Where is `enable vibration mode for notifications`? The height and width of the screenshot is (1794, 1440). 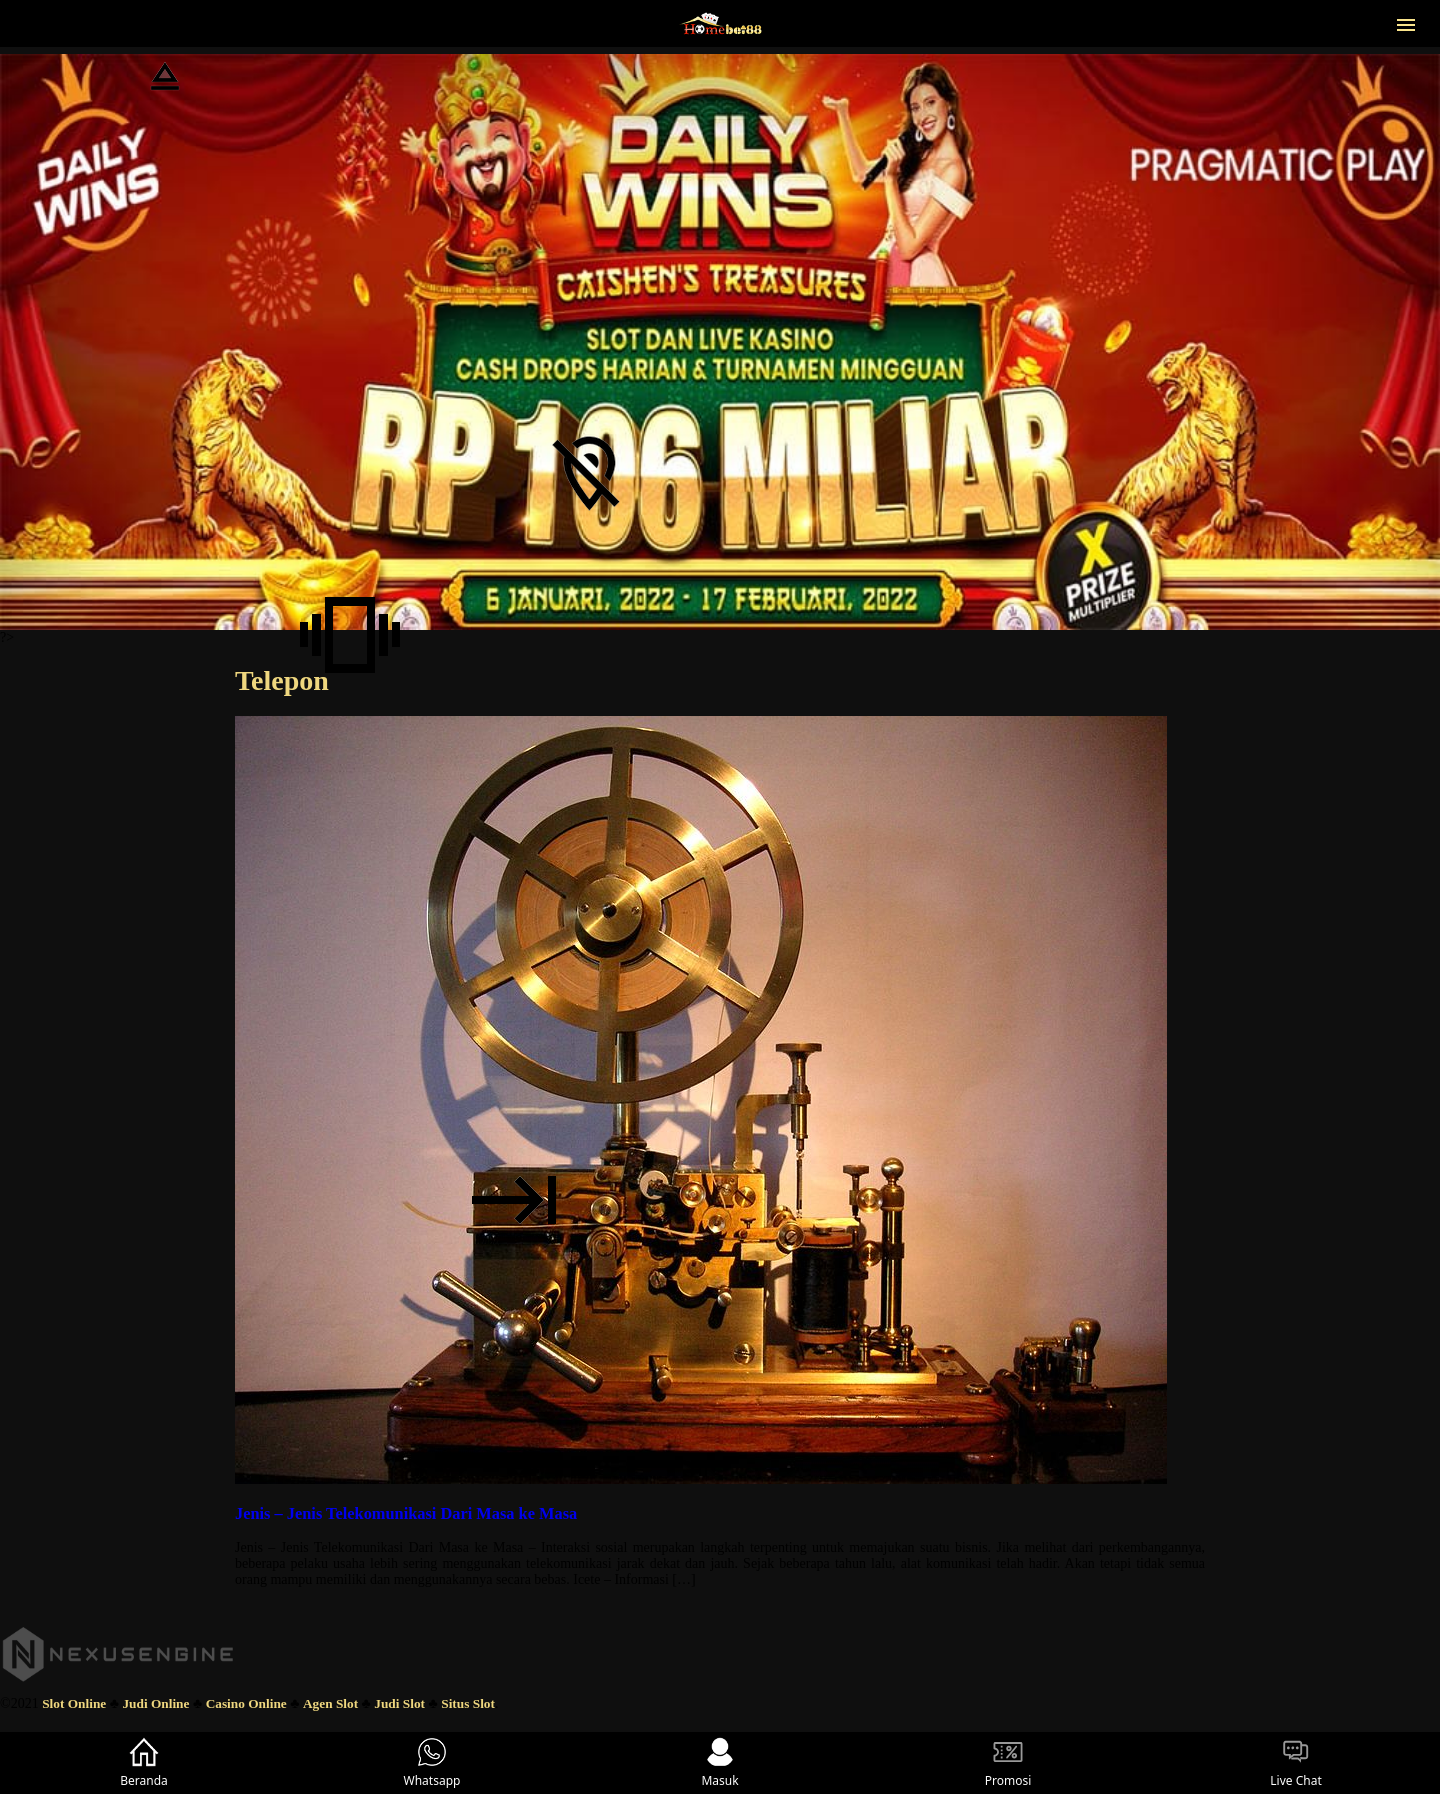
enable vibration mode for notifications is located at coordinates (350, 635).